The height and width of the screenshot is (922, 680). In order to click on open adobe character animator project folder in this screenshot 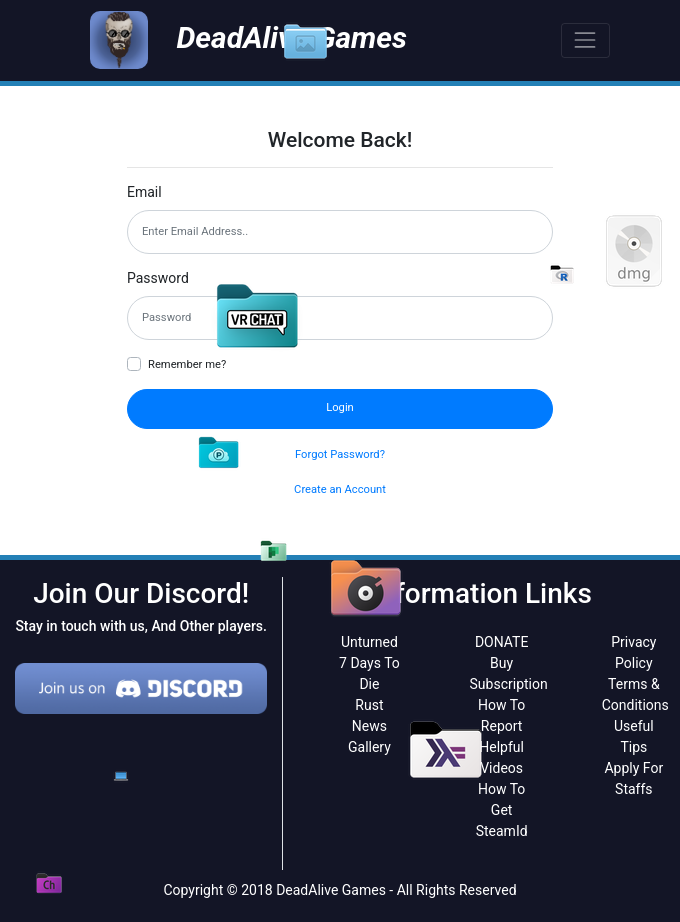, I will do `click(49, 884)`.